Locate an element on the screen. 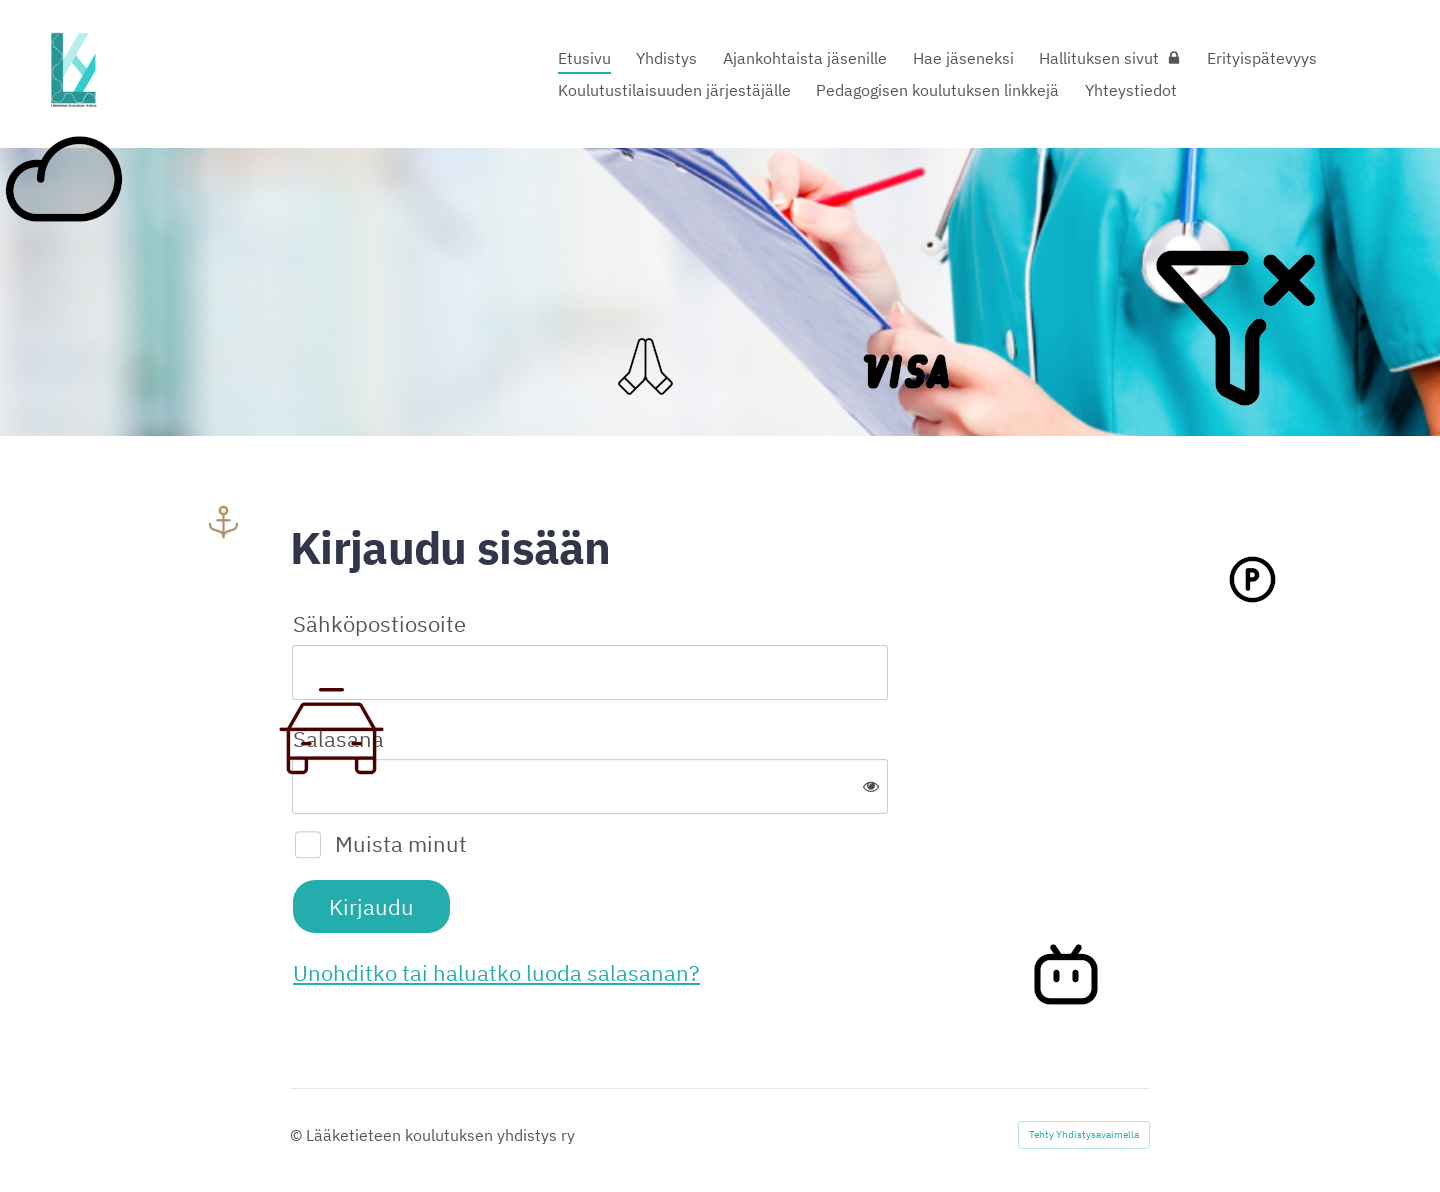 The image size is (1440, 1192). access cloud storage is located at coordinates (64, 179).